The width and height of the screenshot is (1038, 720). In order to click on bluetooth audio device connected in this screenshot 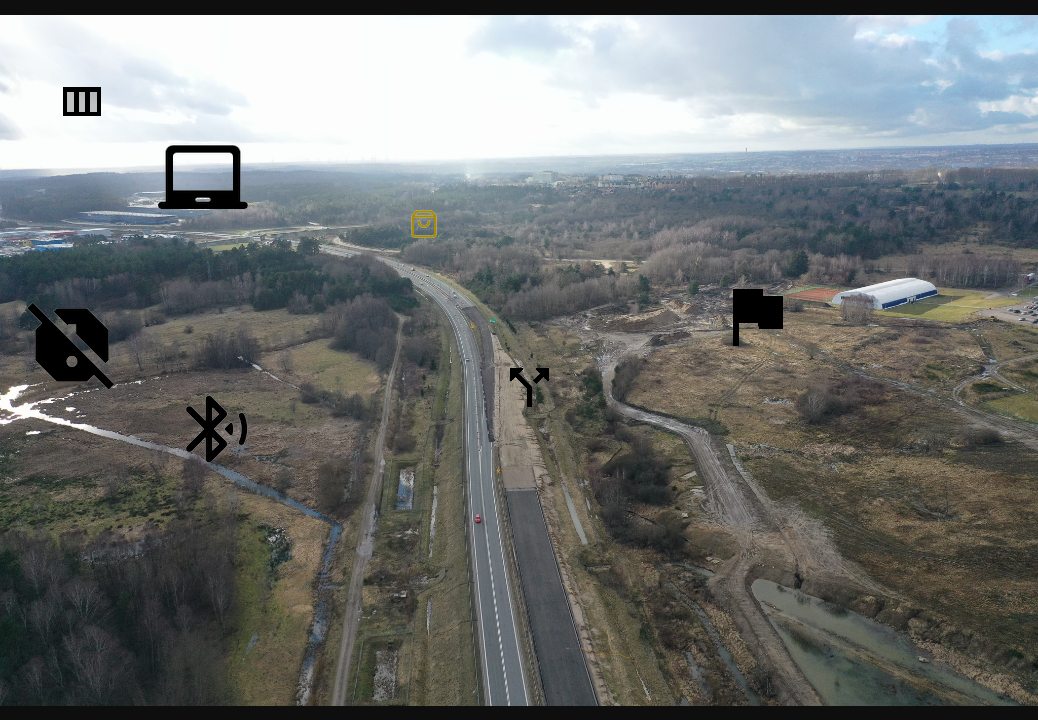, I will do `click(216, 429)`.